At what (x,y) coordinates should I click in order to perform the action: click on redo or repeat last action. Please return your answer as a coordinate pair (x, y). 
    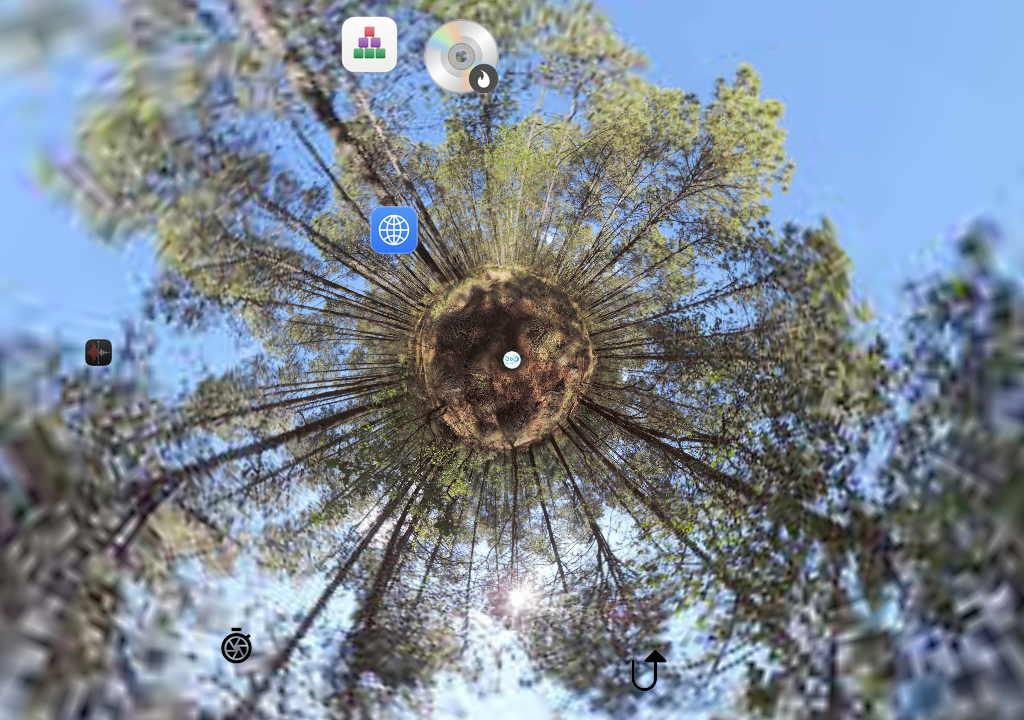
    Looking at the image, I should click on (647, 670).